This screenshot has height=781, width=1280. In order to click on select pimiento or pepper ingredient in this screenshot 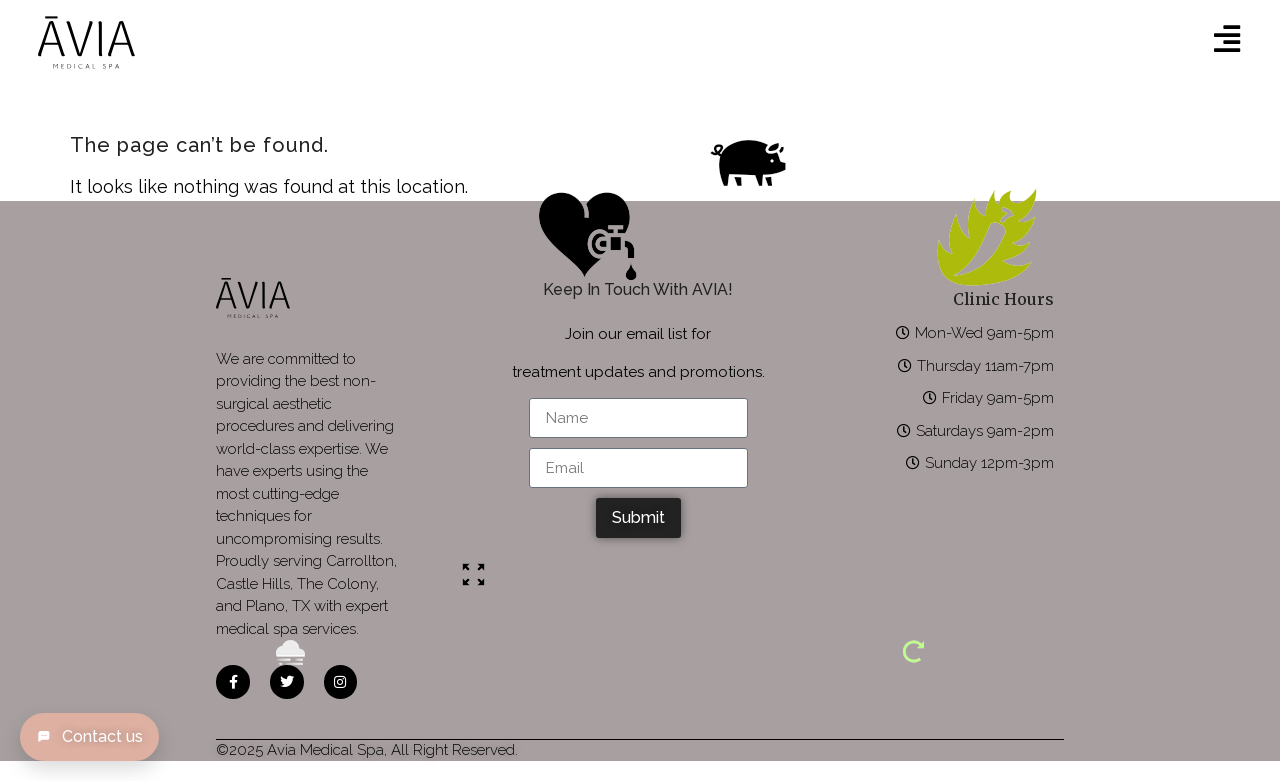, I will do `click(987, 237)`.